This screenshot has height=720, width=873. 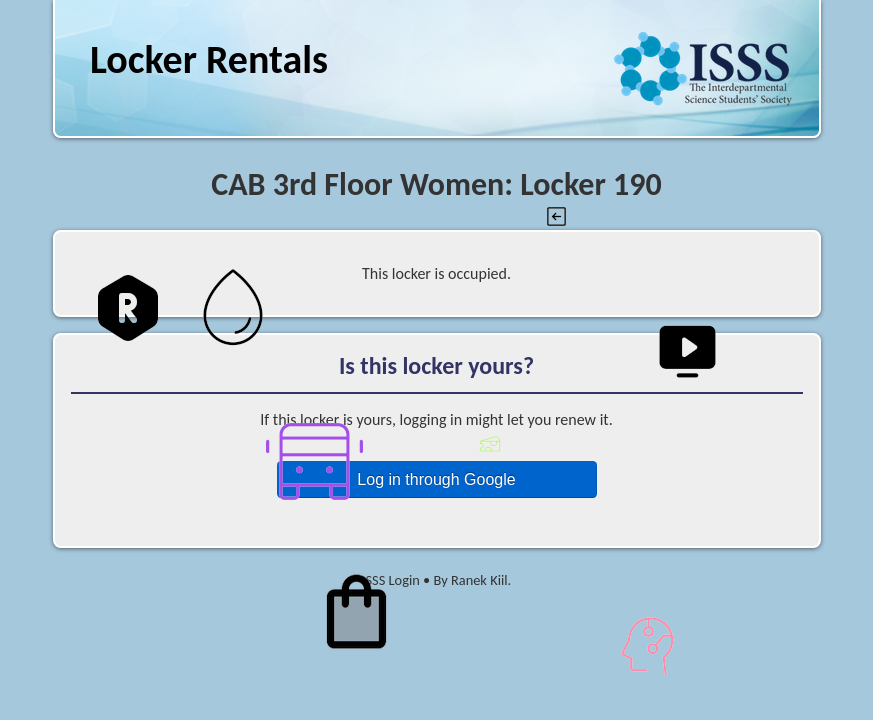 What do you see at coordinates (233, 310) in the screenshot?
I see `adjust water or hydration settings` at bounding box center [233, 310].